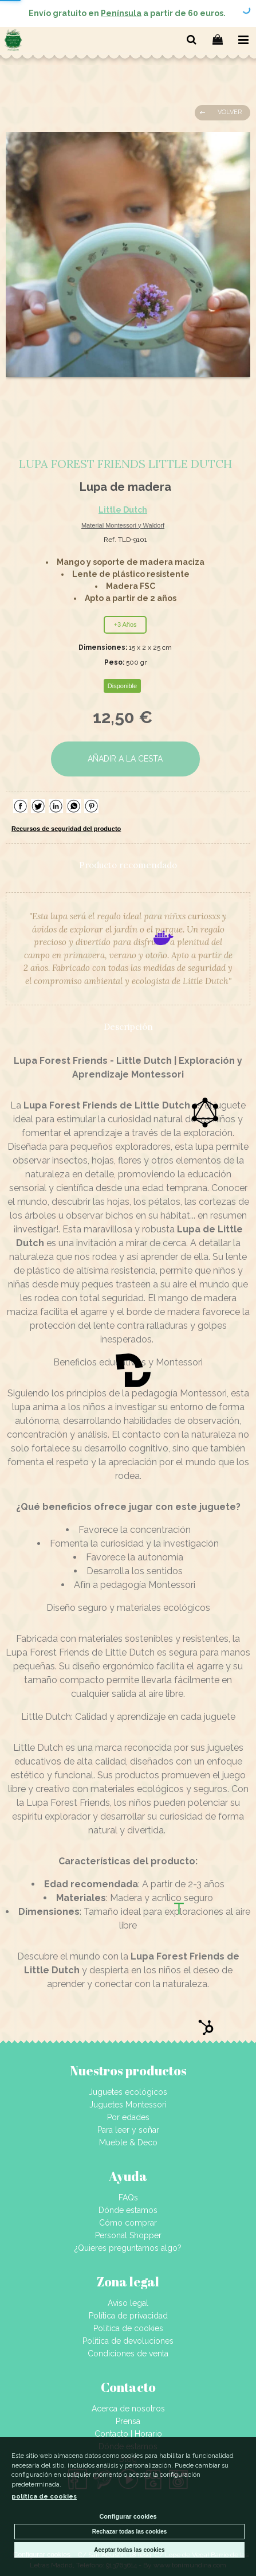 The height and width of the screenshot is (2576, 256). Describe the element at coordinates (133, 1370) in the screenshot. I see `open Decap CMS dashboard` at that location.